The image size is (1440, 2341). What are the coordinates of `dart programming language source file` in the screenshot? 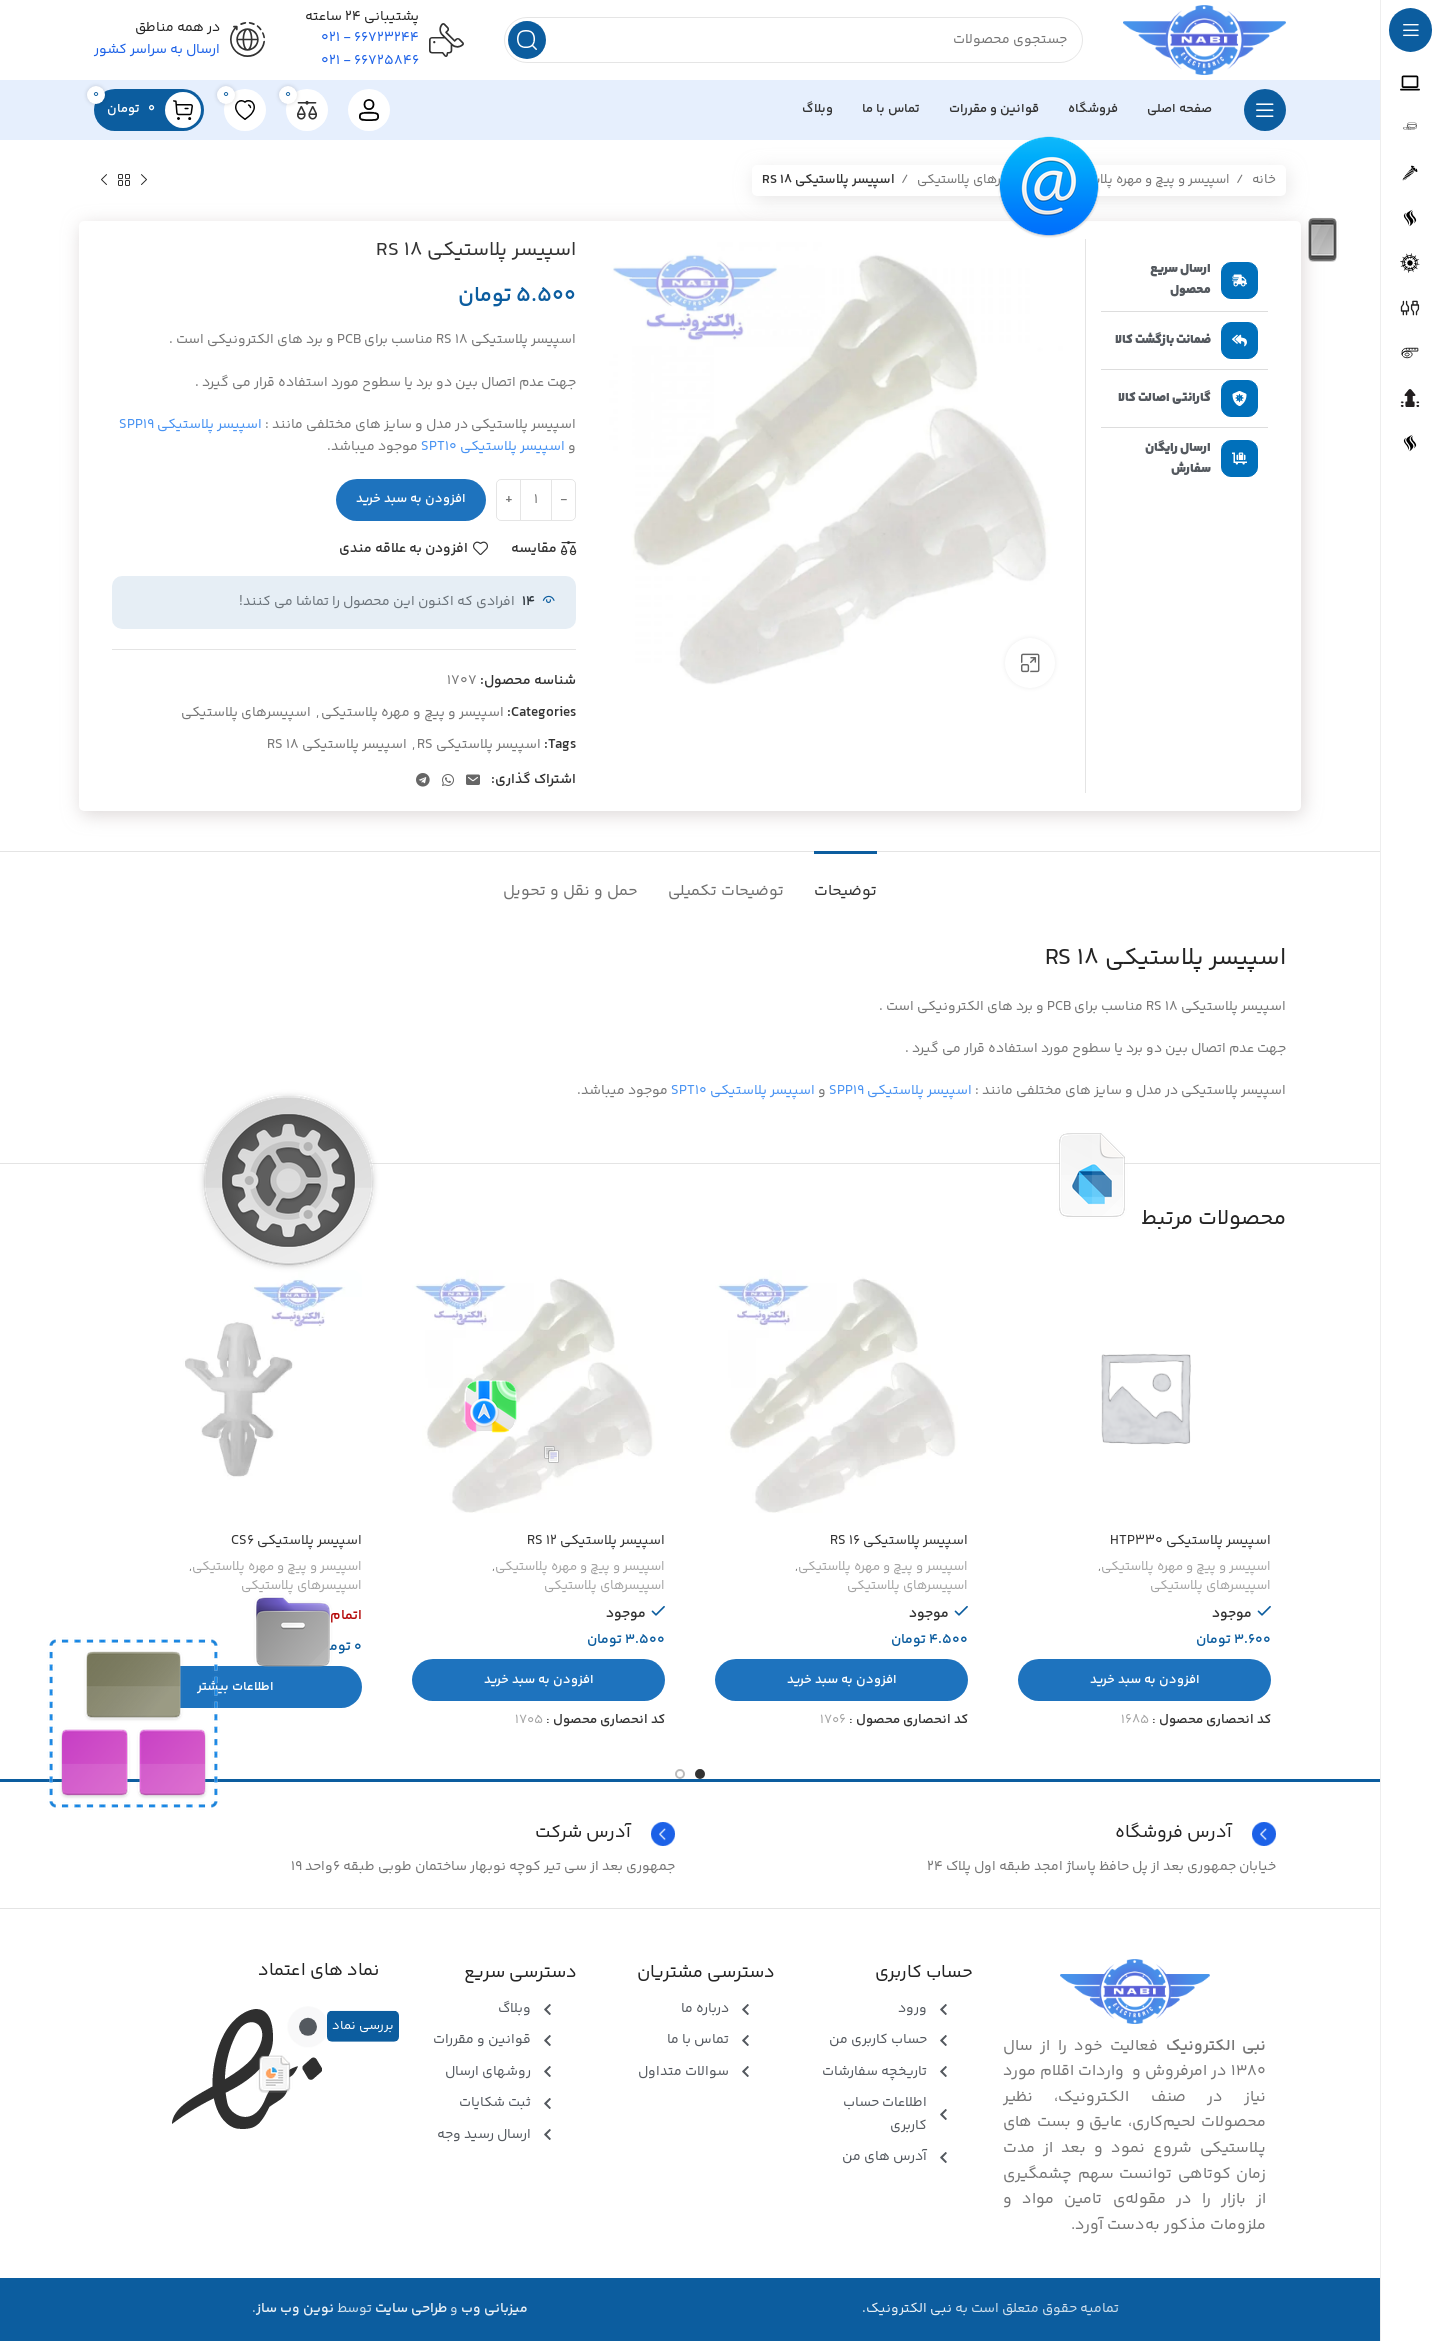 It's located at (1092, 1175).